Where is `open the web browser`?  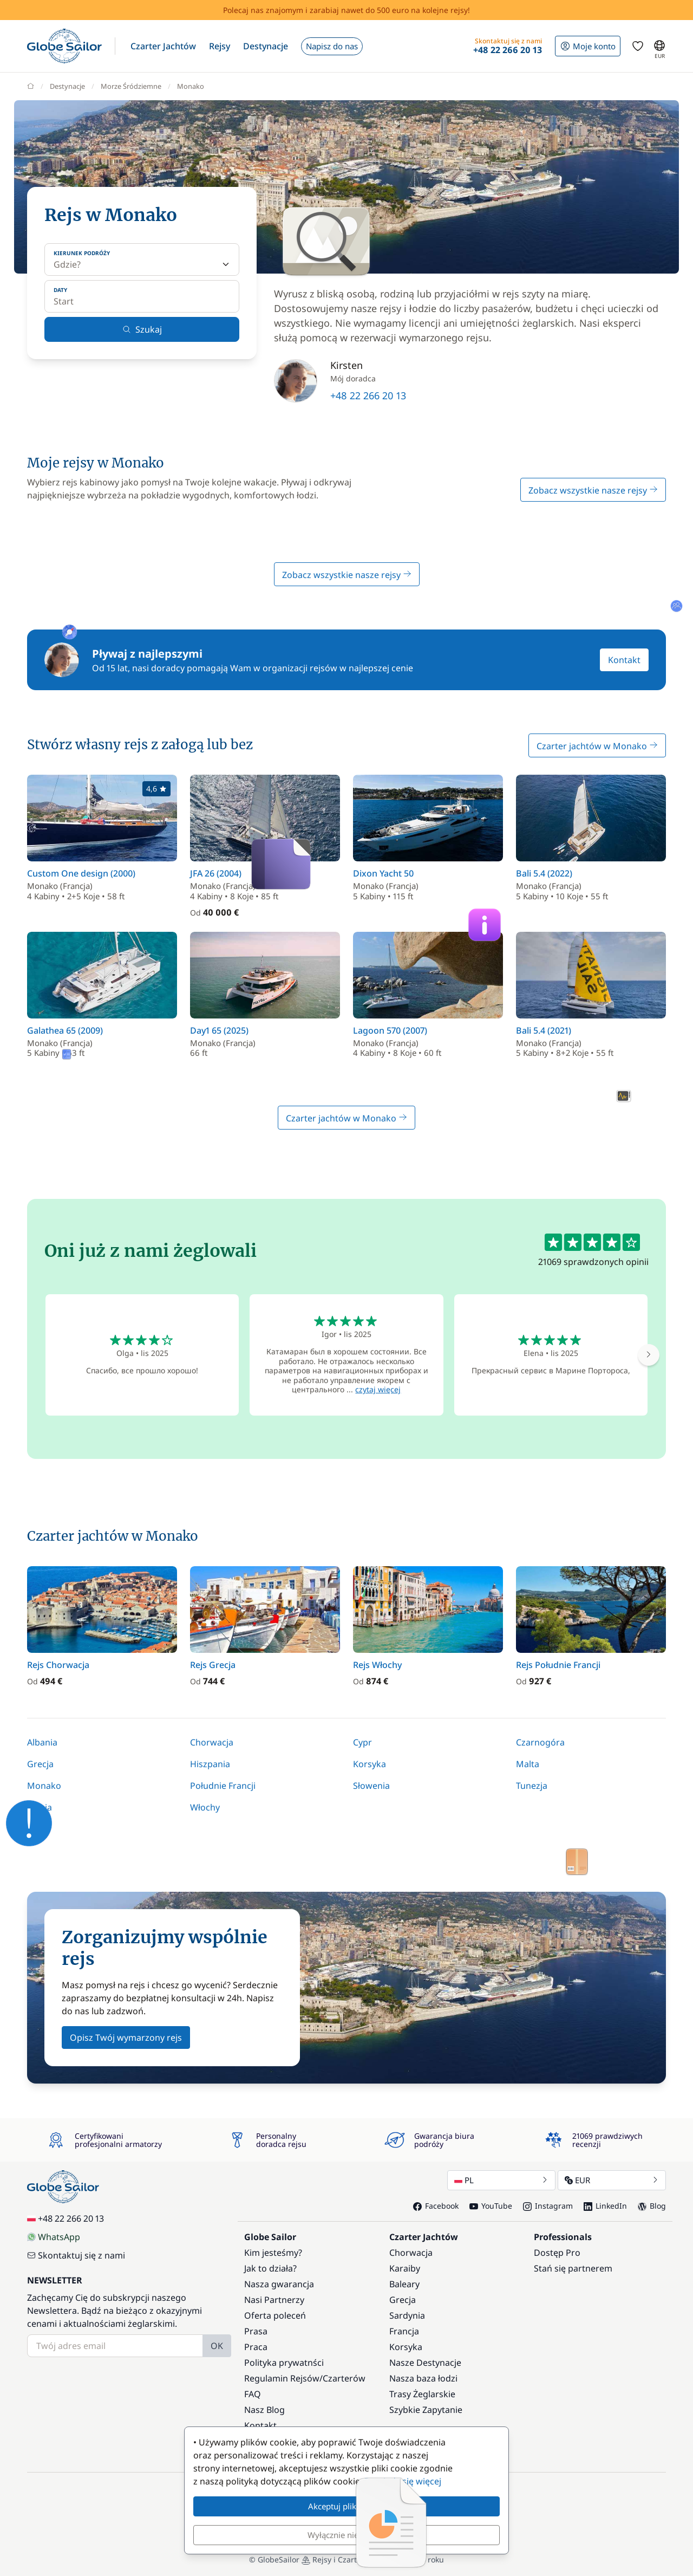
open the web browser is located at coordinates (69, 632).